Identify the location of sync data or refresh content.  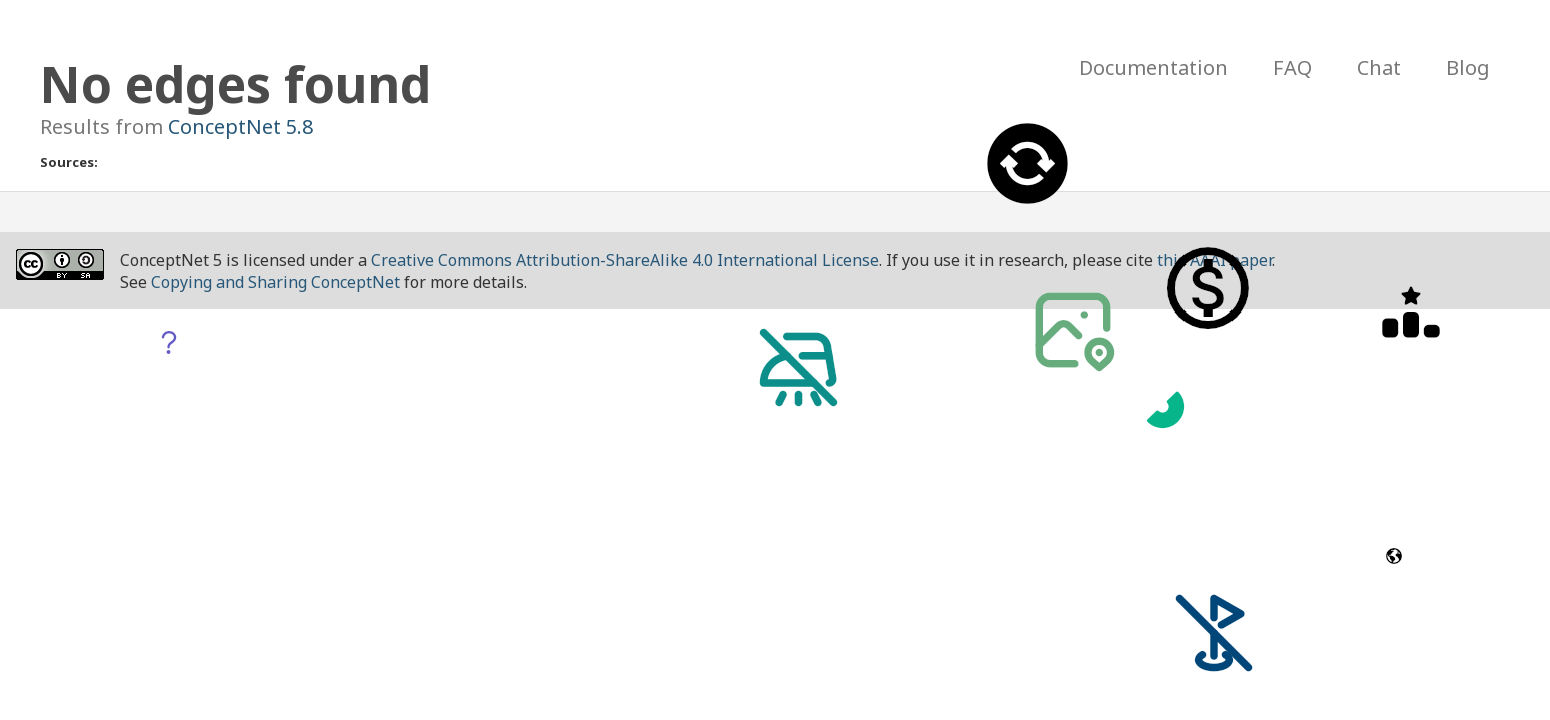
(1027, 163).